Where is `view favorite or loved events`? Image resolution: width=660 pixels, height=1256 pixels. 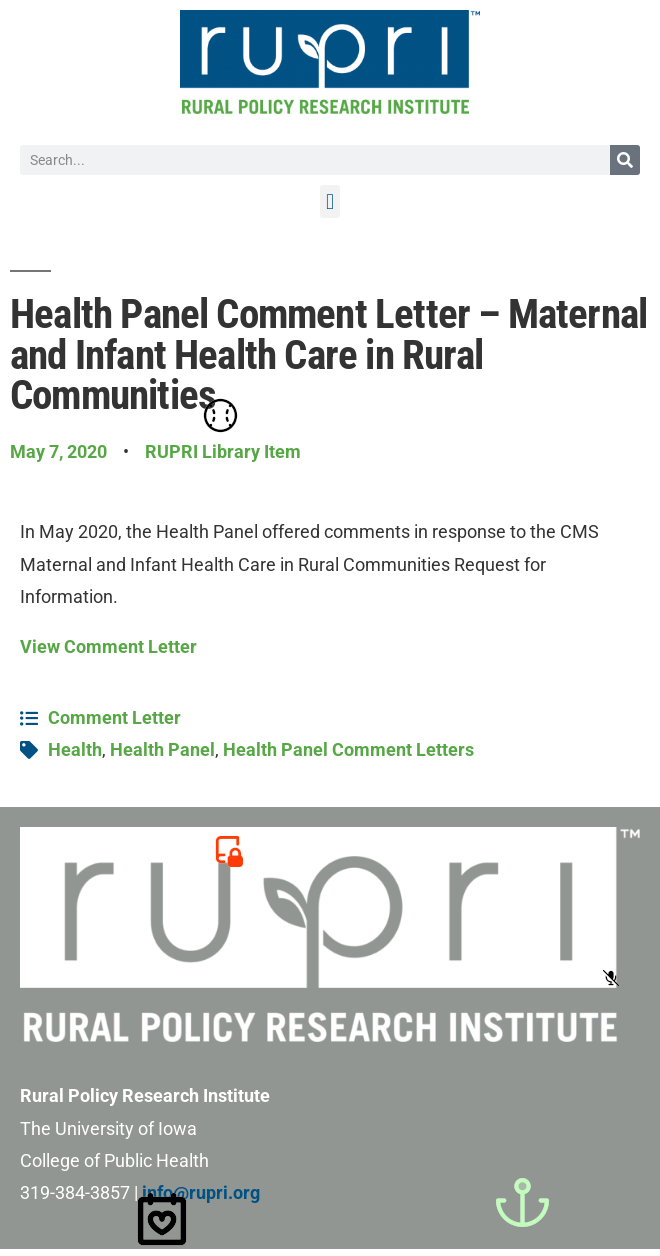
view favorite or loved events is located at coordinates (162, 1221).